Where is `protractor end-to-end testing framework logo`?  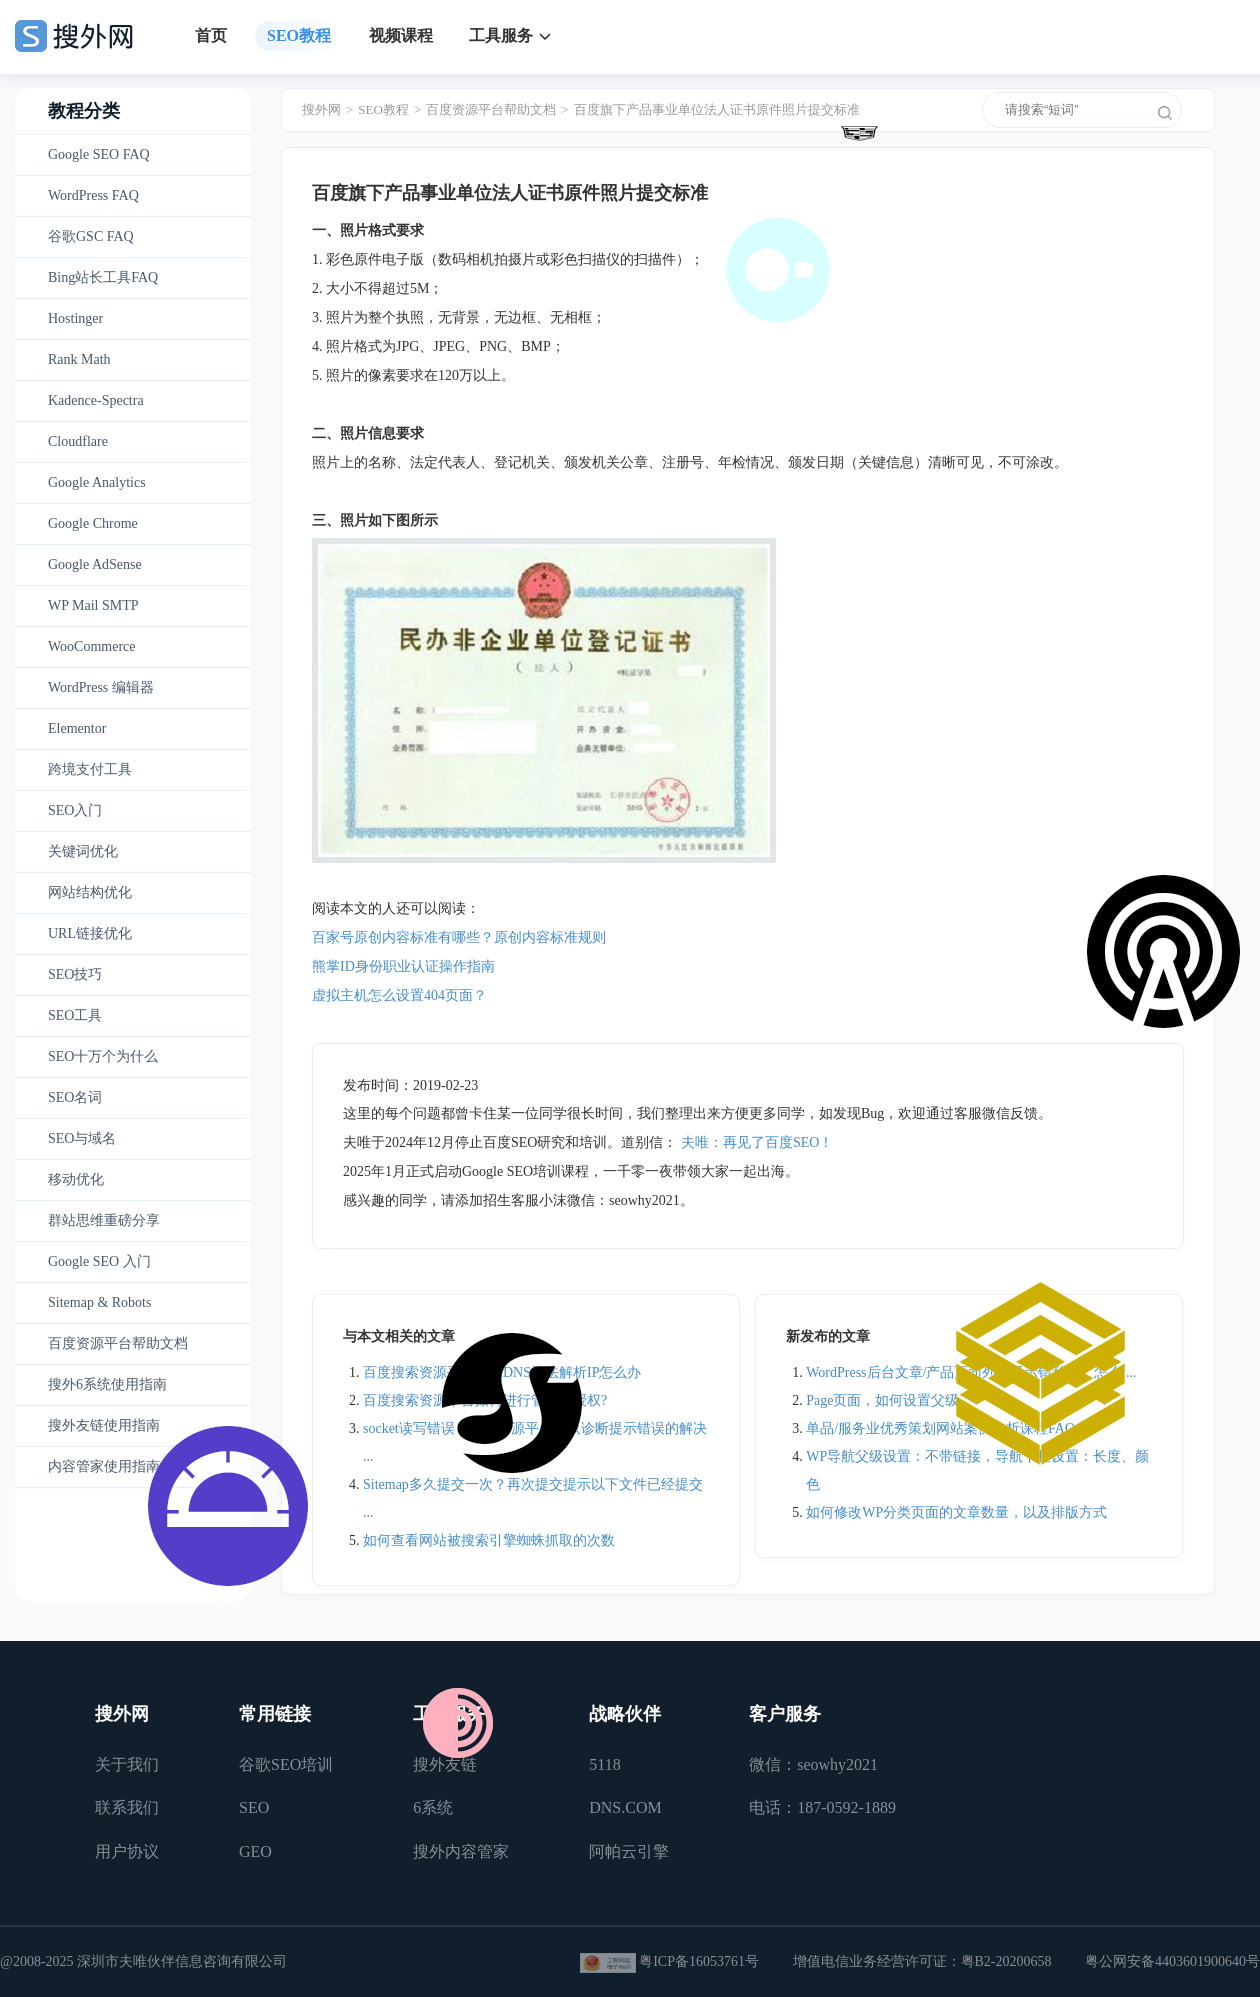 protractor end-to-end testing framework logo is located at coordinates (228, 1506).